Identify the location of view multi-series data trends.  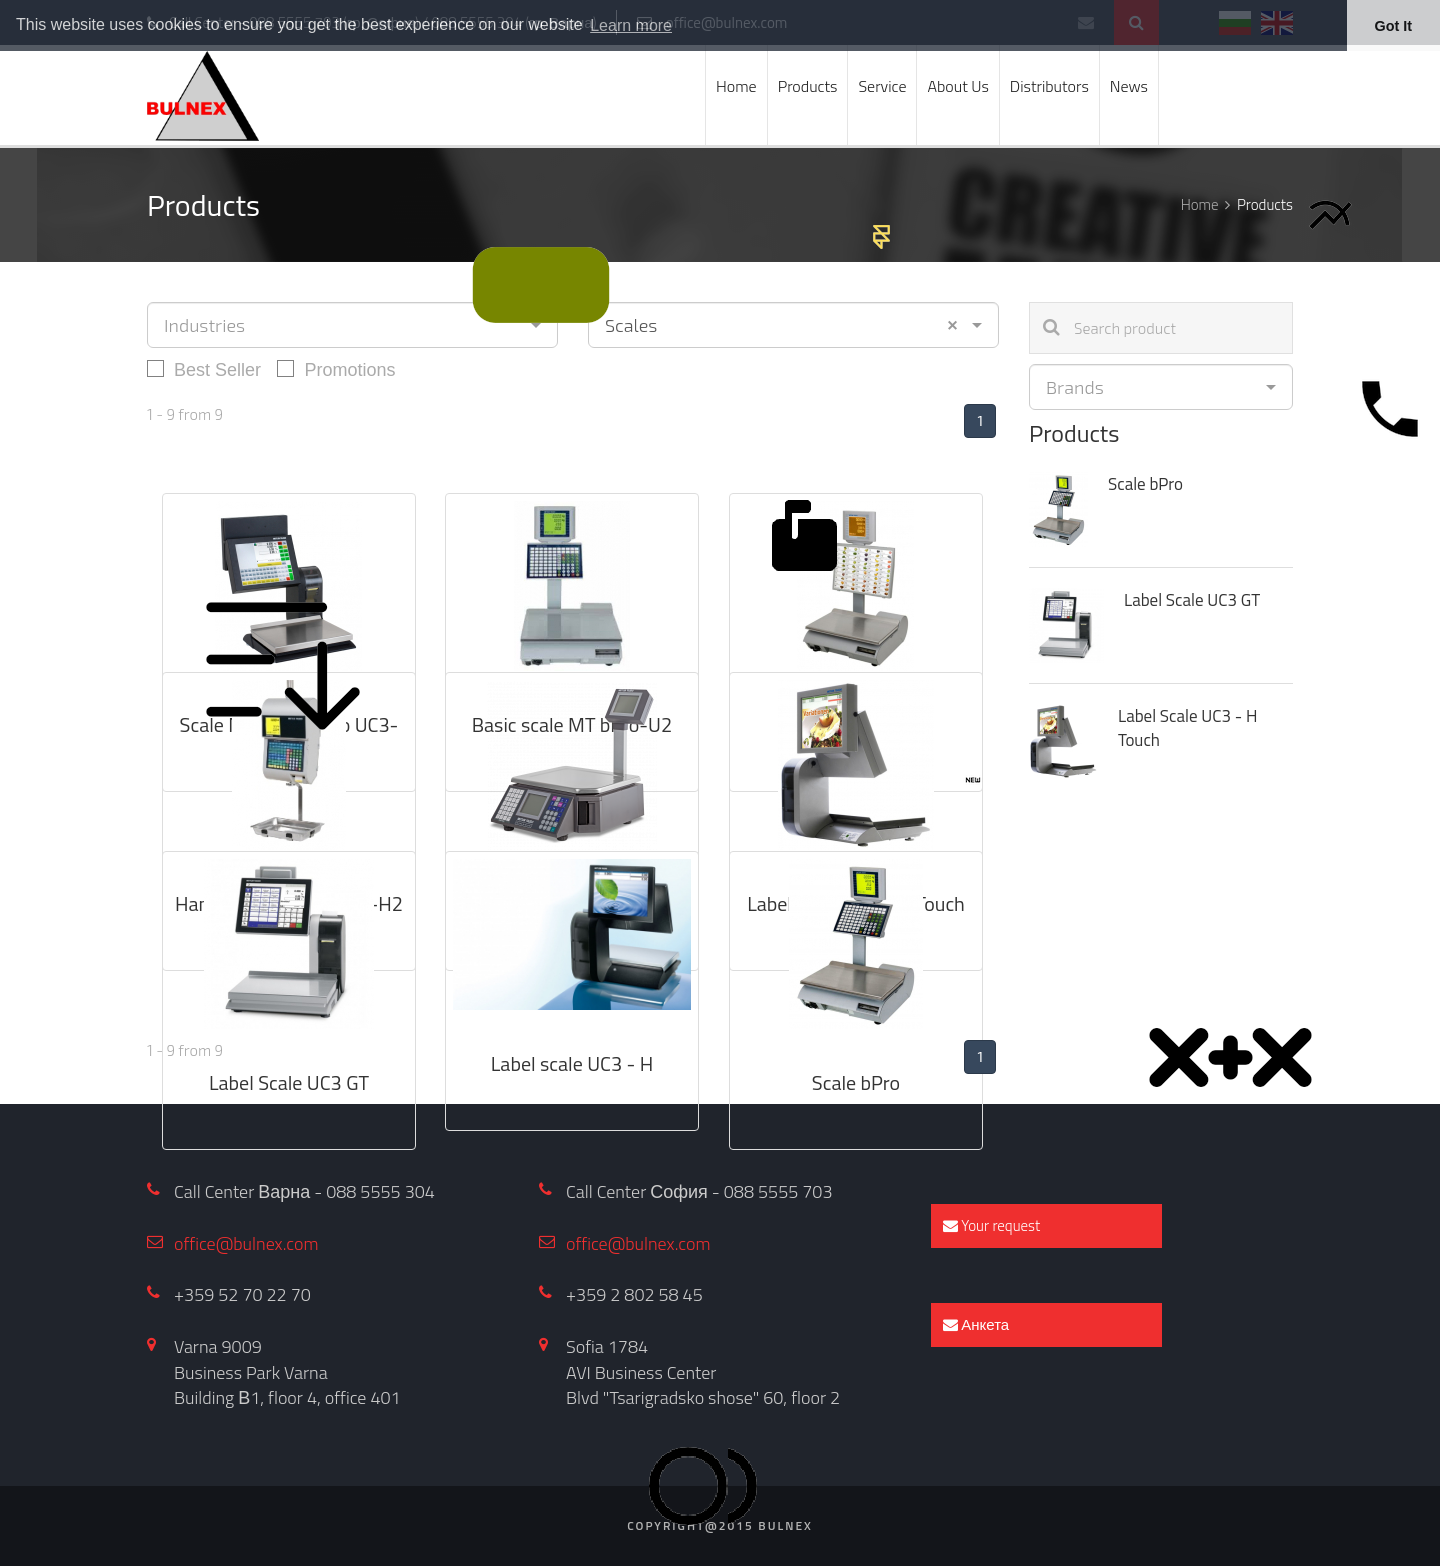
(1330, 215).